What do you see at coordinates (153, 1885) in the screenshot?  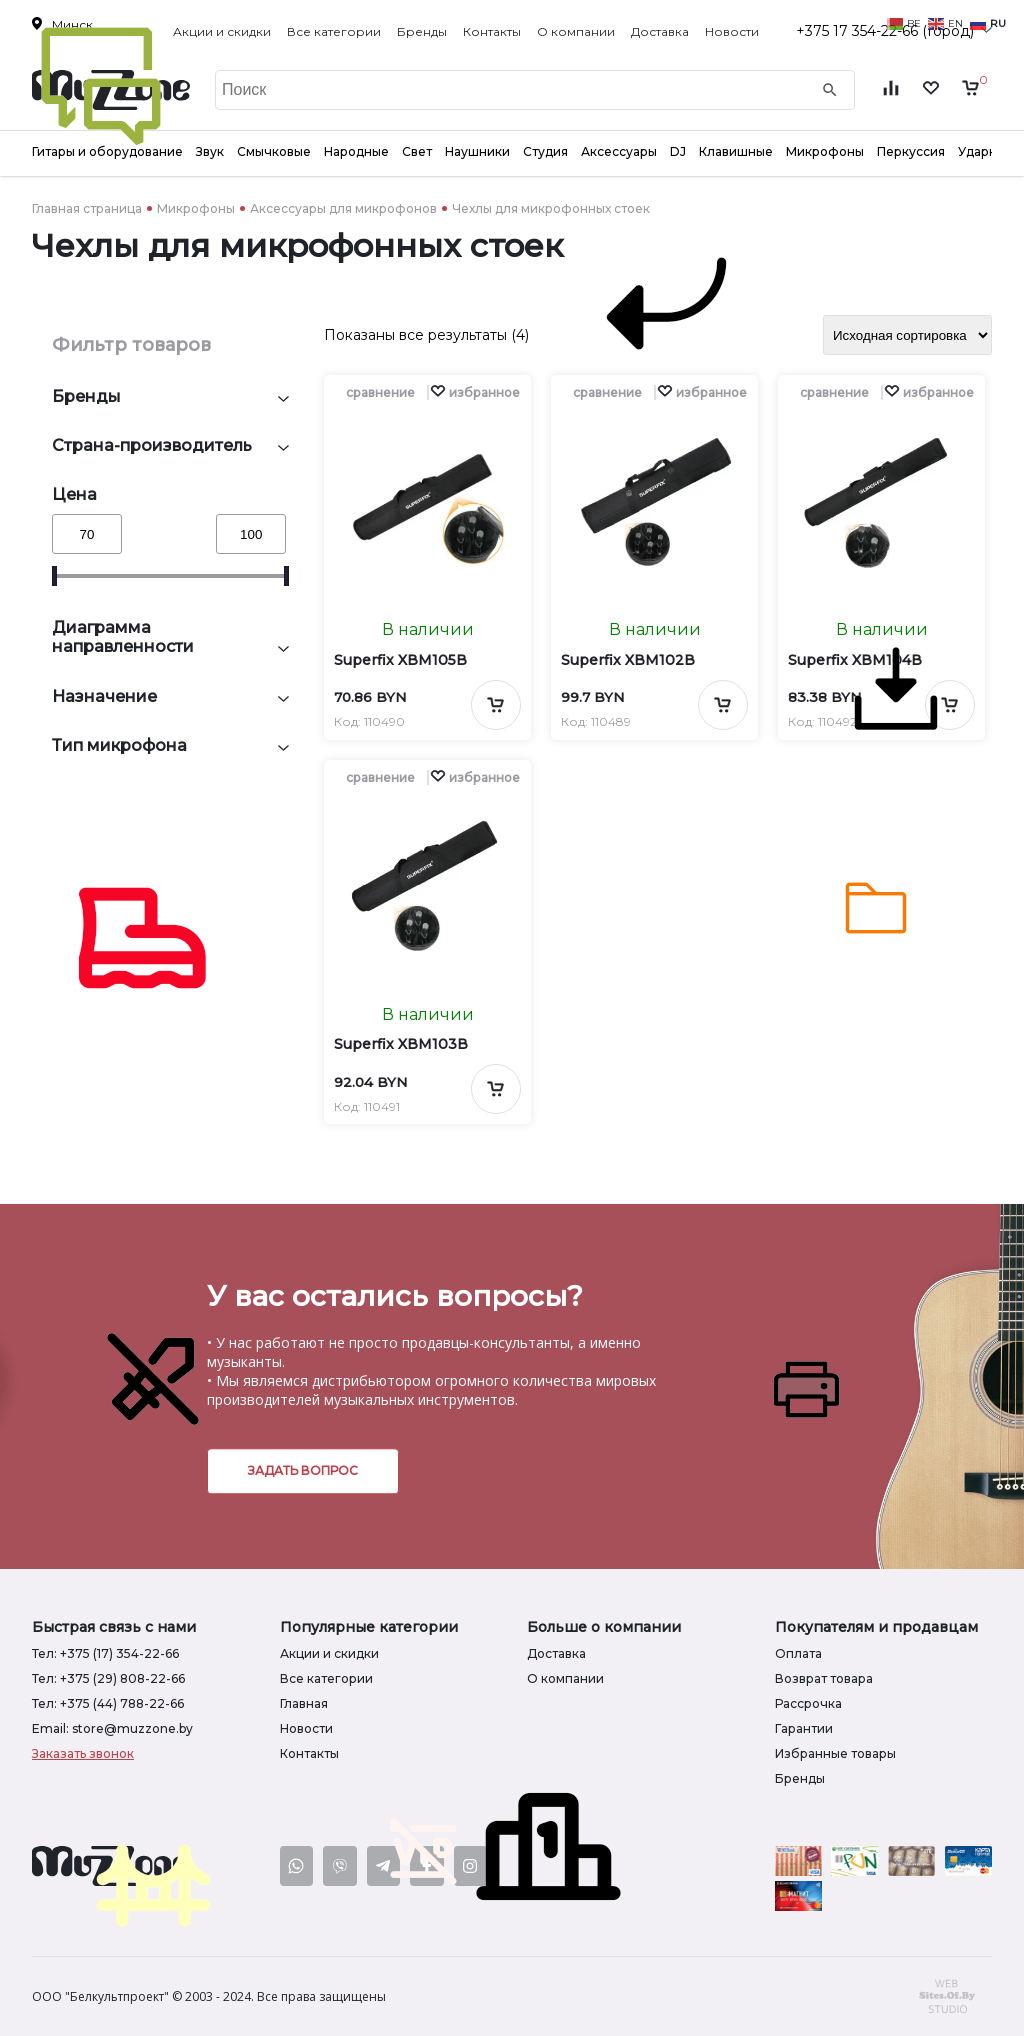 I see `view bridge or overpass information` at bounding box center [153, 1885].